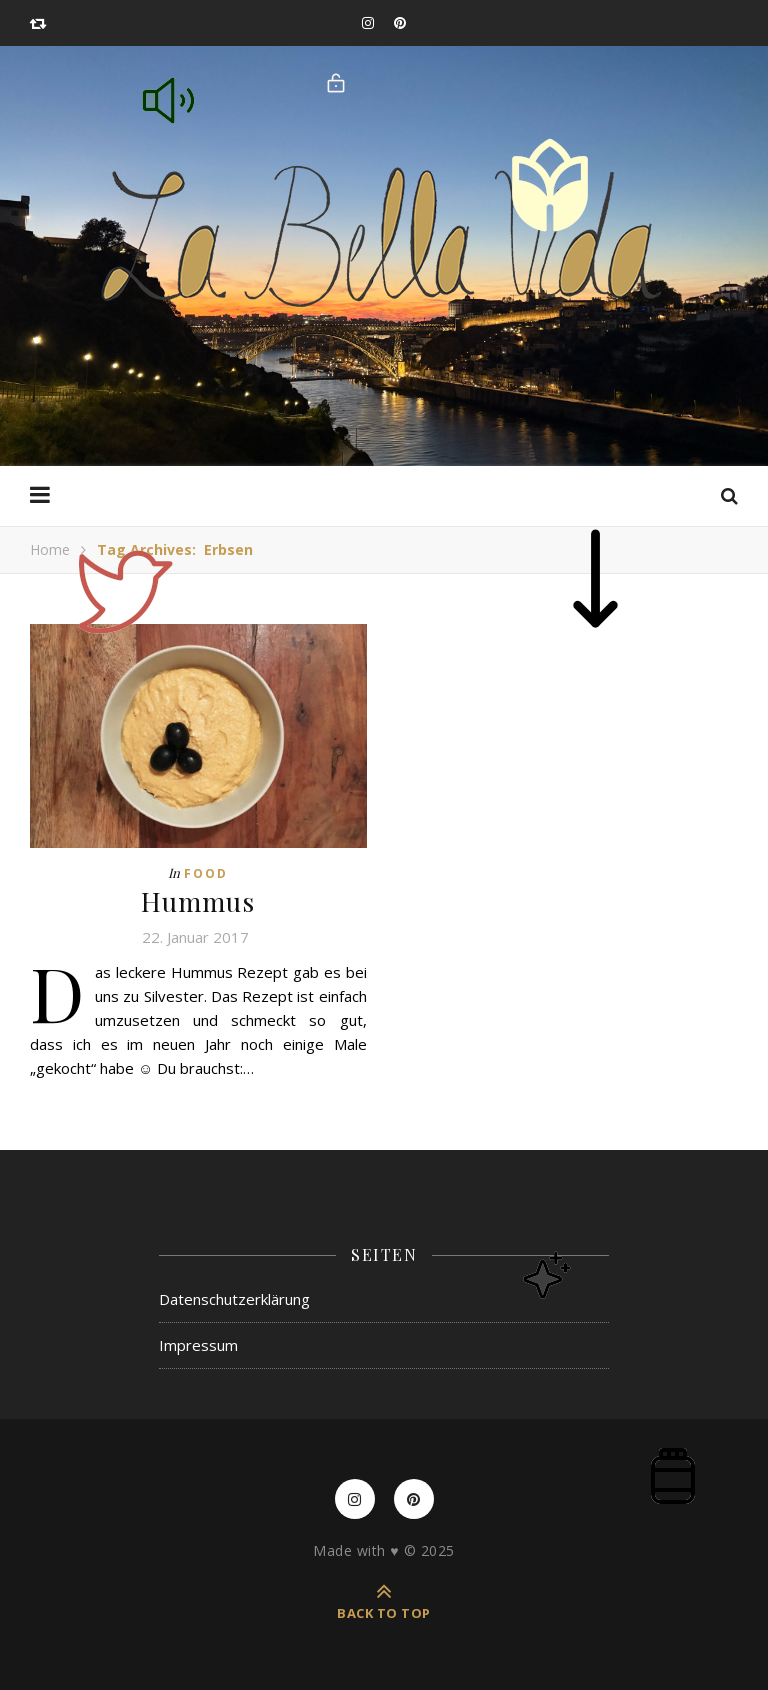  Describe the element at coordinates (595, 578) in the screenshot. I see `move item down in a list` at that location.